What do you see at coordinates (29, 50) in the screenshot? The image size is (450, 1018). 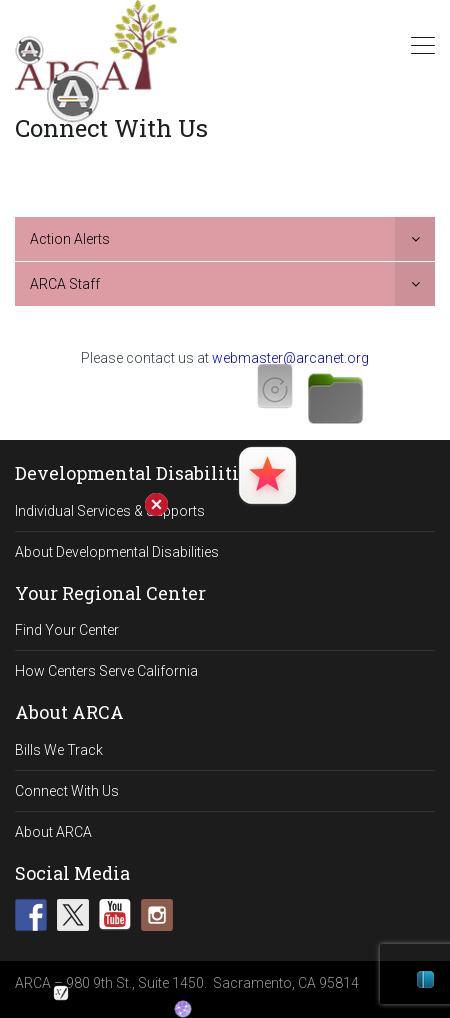 I see `check for available system updates` at bounding box center [29, 50].